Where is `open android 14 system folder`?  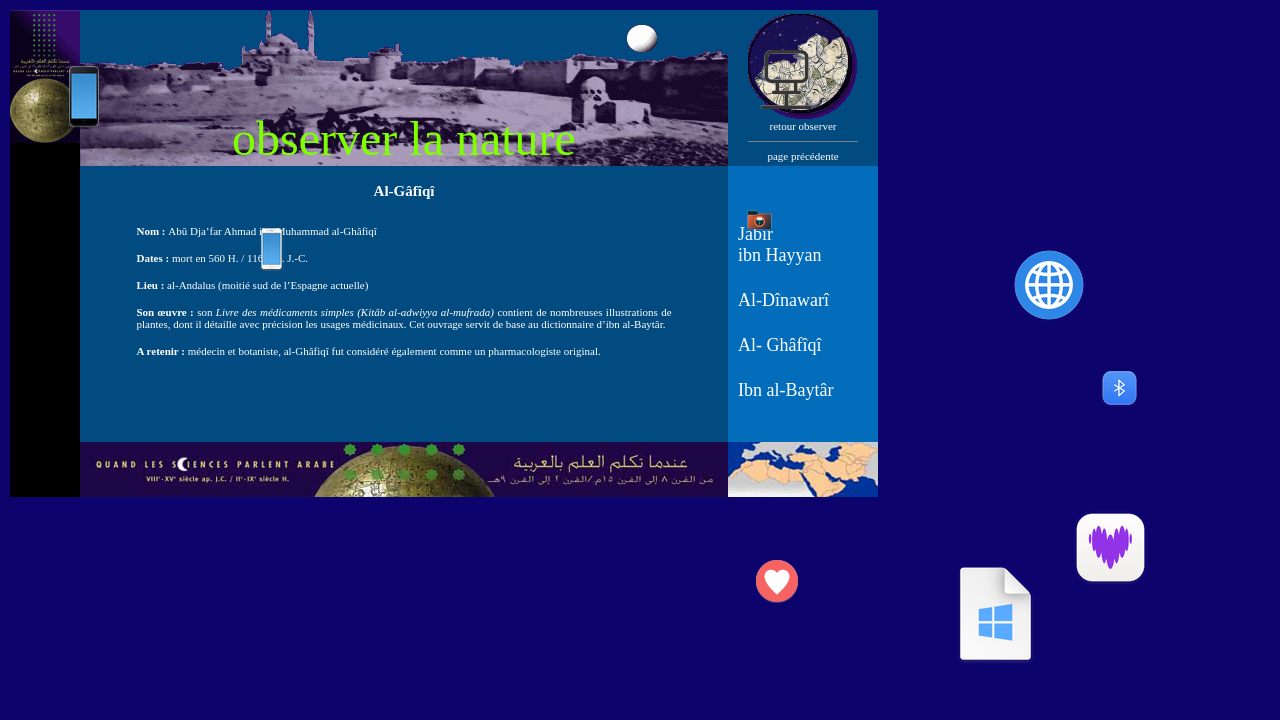
open android 14 system folder is located at coordinates (759, 220).